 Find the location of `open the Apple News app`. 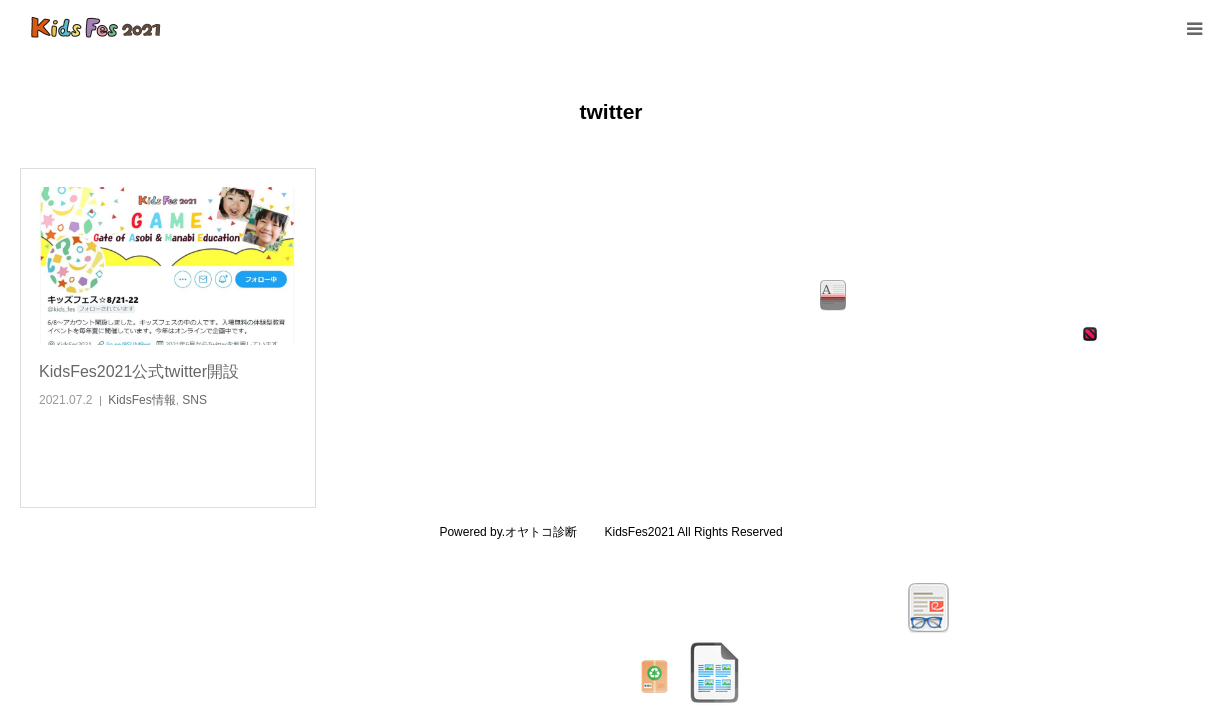

open the Apple News app is located at coordinates (1090, 334).